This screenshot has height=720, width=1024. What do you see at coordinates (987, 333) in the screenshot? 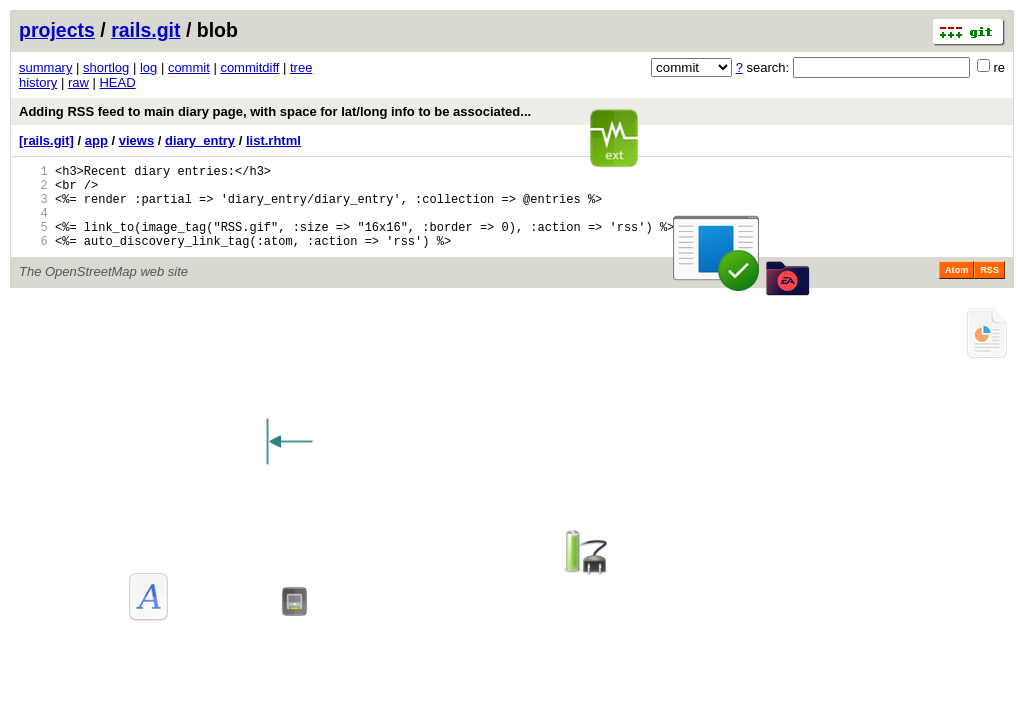
I see `open a presentation file` at bounding box center [987, 333].